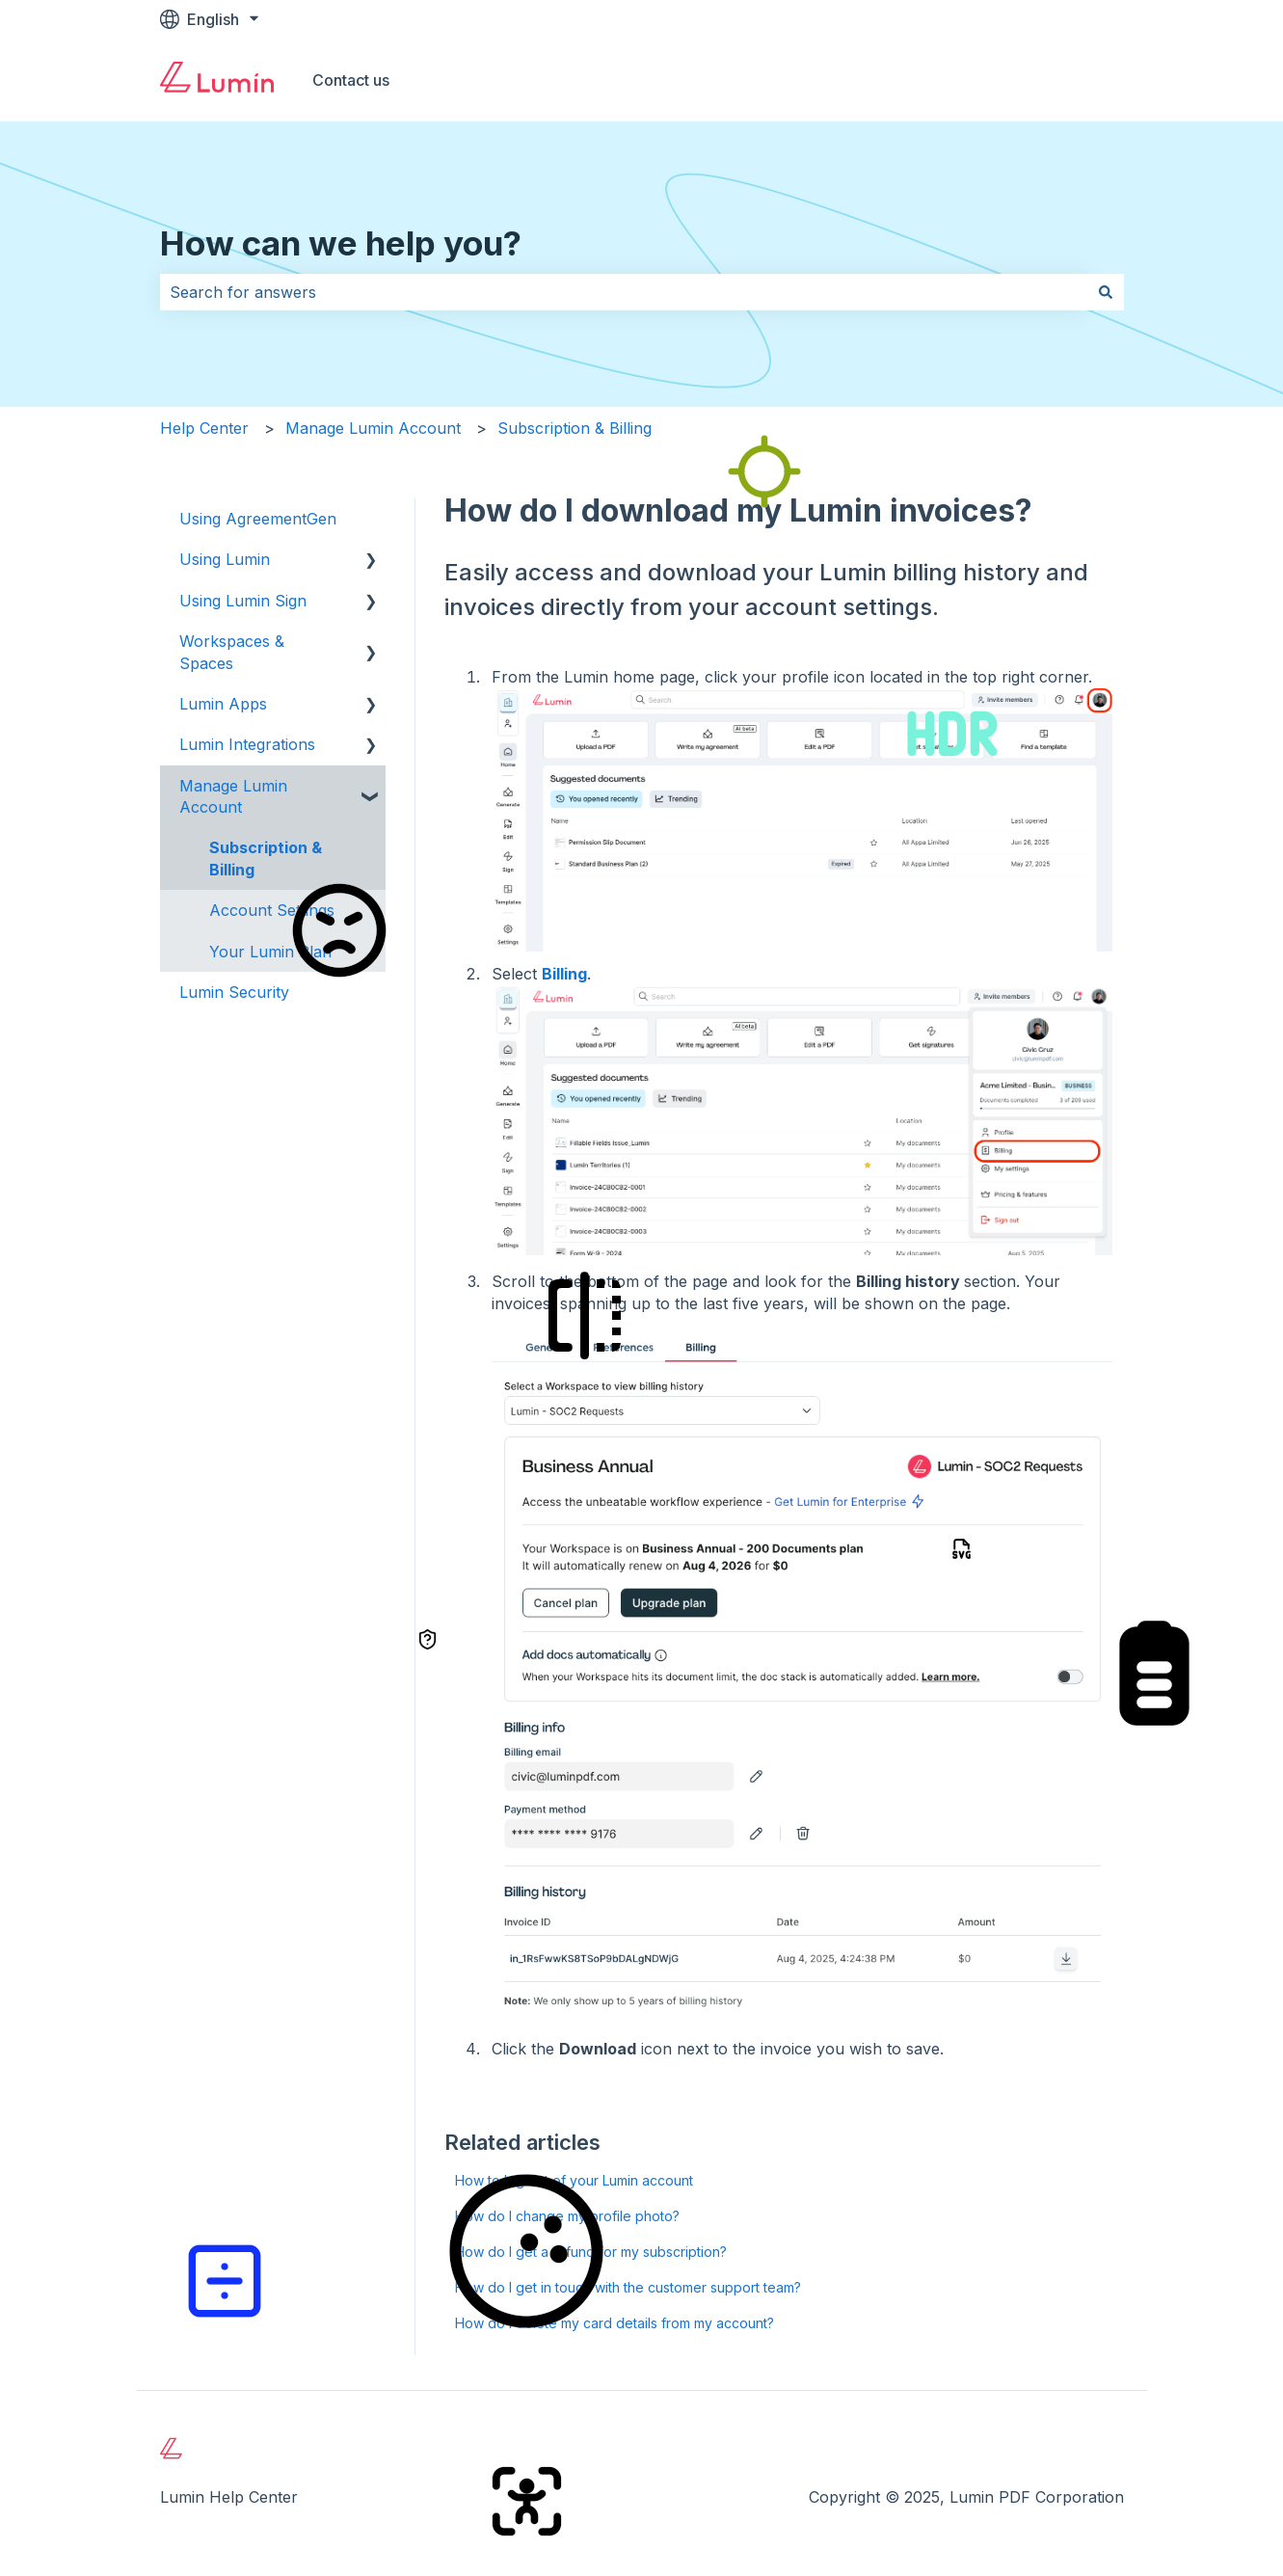  I want to click on scan or detect body position, so click(526, 2501).